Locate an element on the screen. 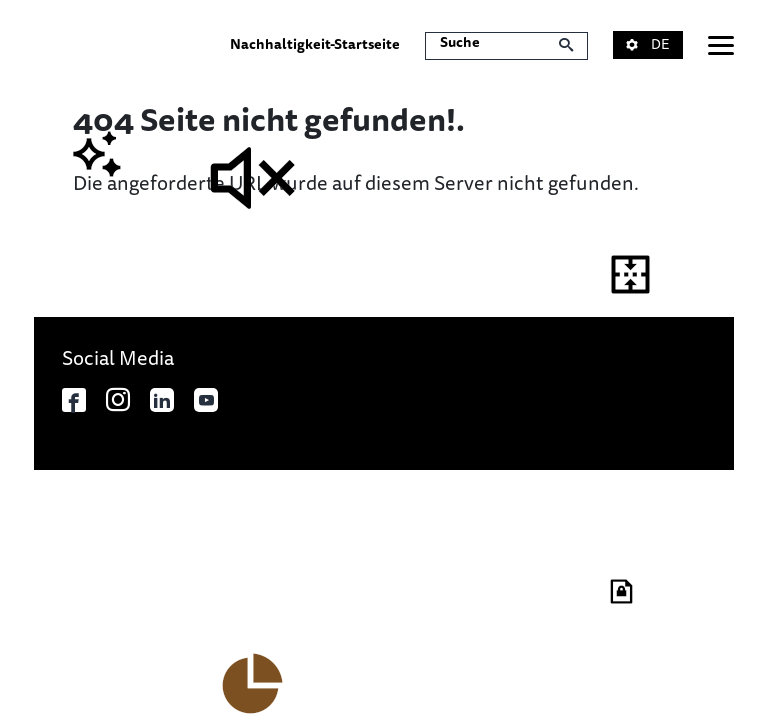 The height and width of the screenshot is (720, 768). view a locked or protected file is located at coordinates (621, 591).